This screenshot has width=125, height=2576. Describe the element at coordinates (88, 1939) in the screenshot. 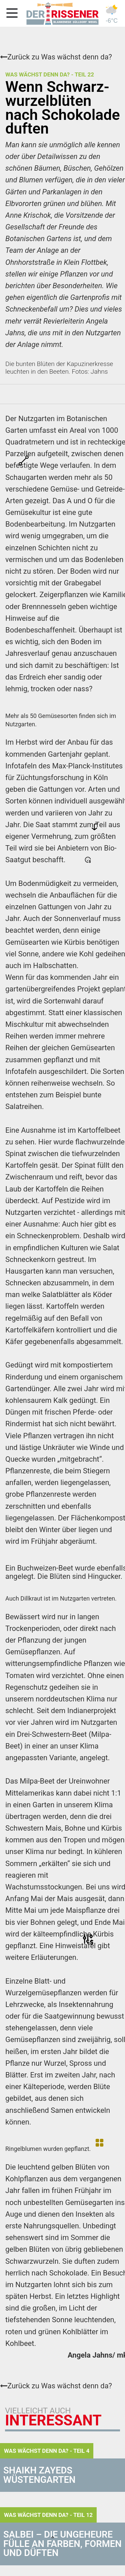

I see `adjust pricing or cost settings` at that location.